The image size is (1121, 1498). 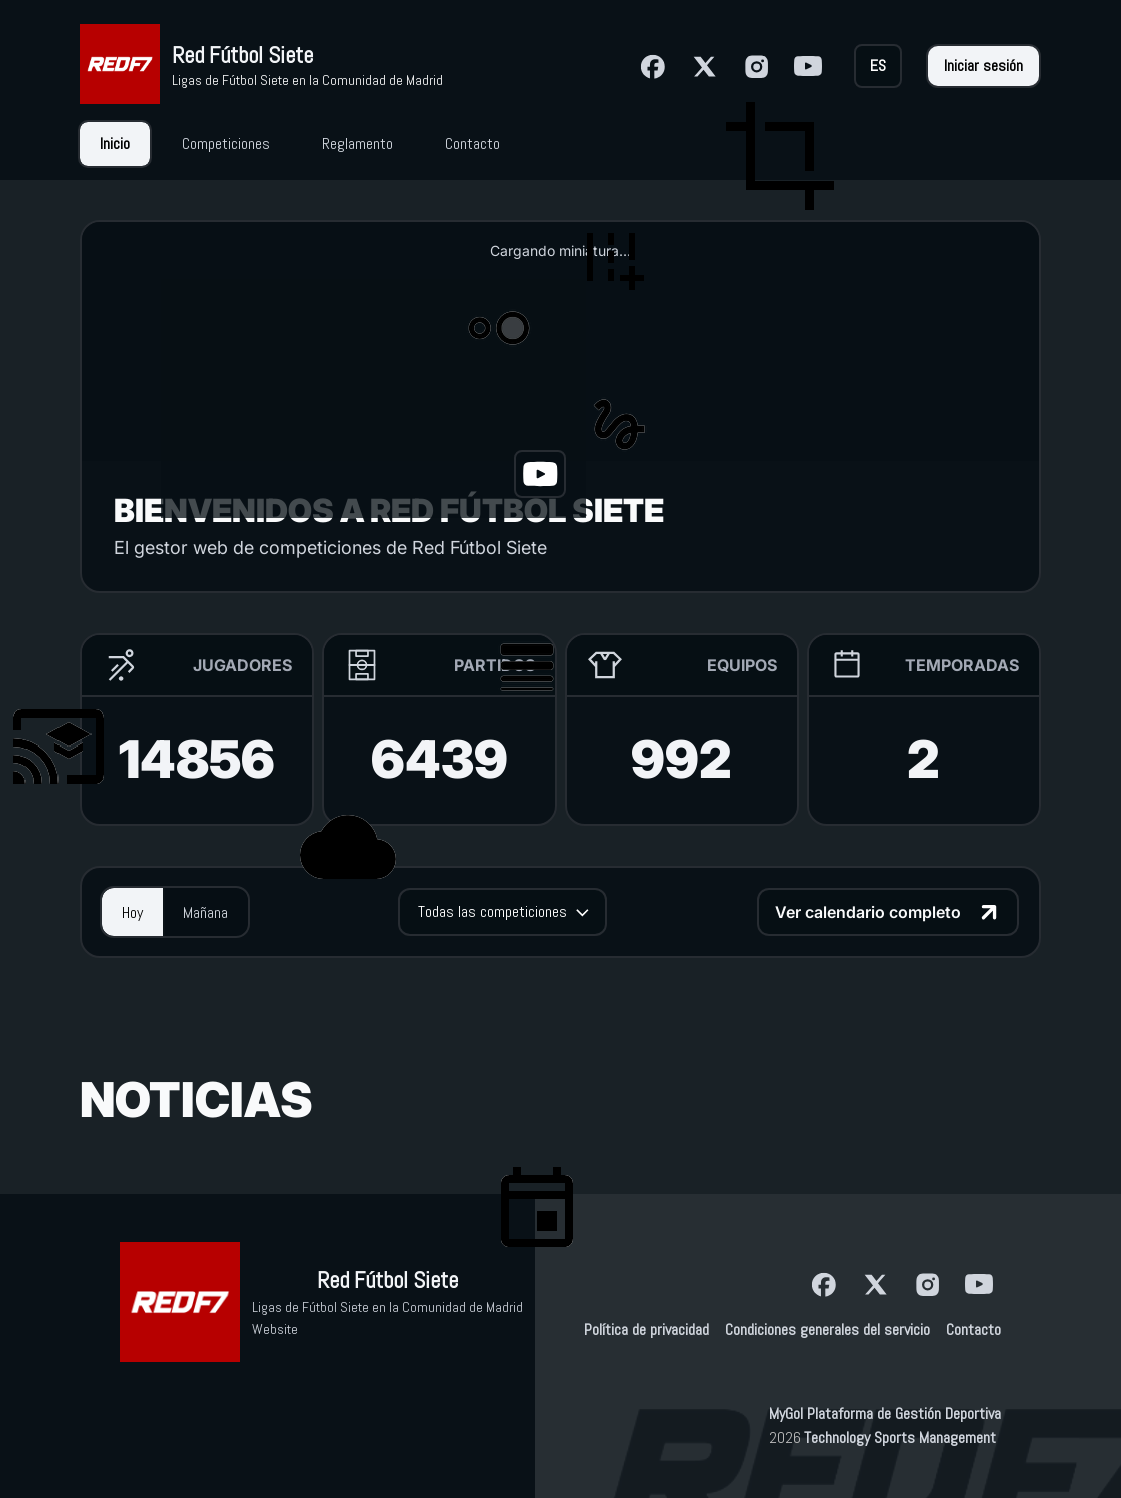 What do you see at coordinates (780, 156) in the screenshot?
I see `crop an image` at bounding box center [780, 156].